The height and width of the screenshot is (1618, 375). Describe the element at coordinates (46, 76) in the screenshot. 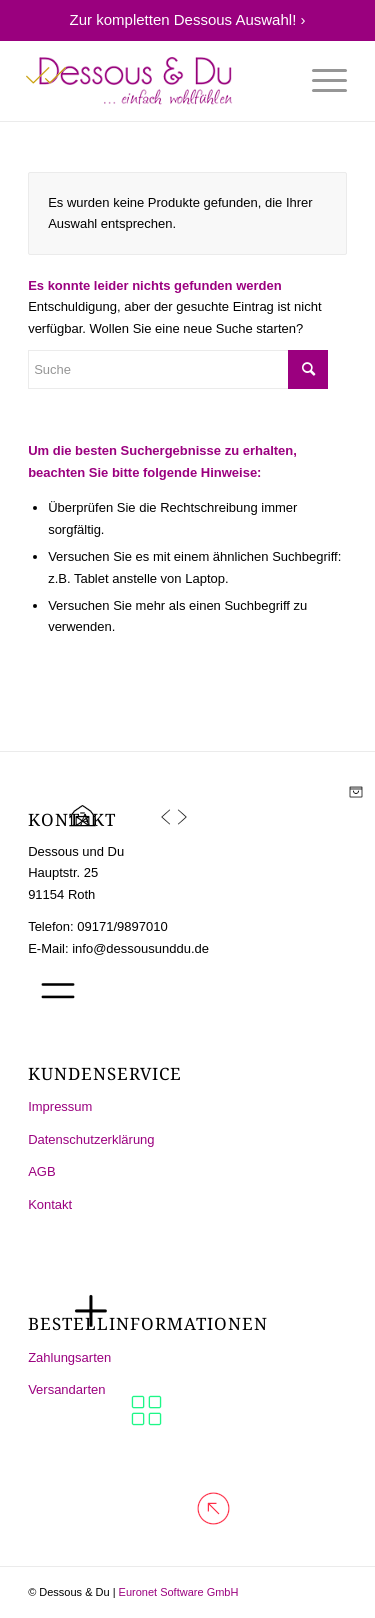

I see `indicates multiple items selected or completed` at that location.